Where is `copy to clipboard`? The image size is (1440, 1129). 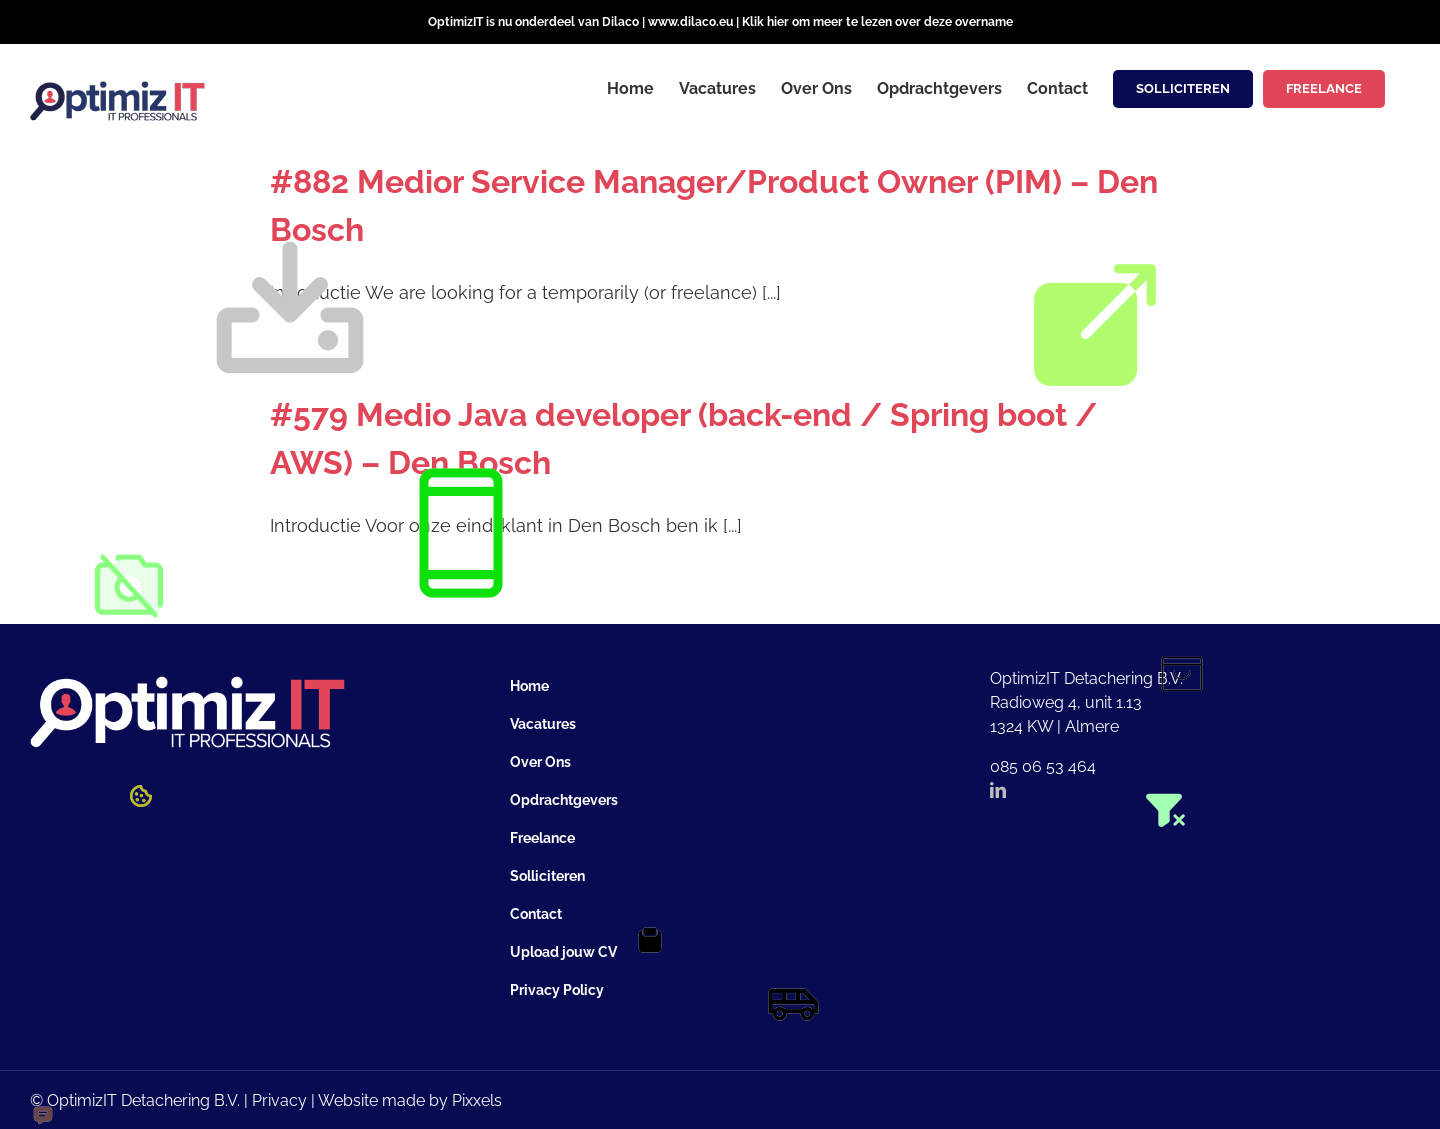 copy to clipboard is located at coordinates (650, 940).